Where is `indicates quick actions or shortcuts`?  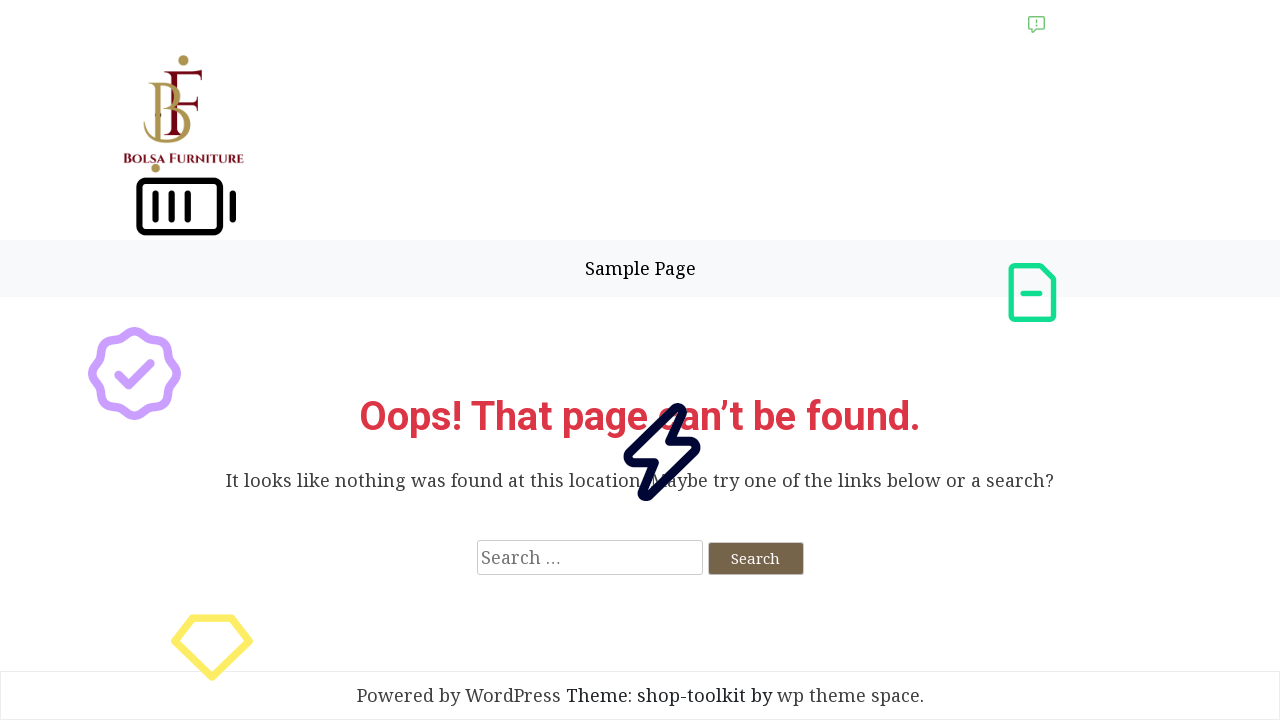
indicates quick actions or shortcuts is located at coordinates (662, 452).